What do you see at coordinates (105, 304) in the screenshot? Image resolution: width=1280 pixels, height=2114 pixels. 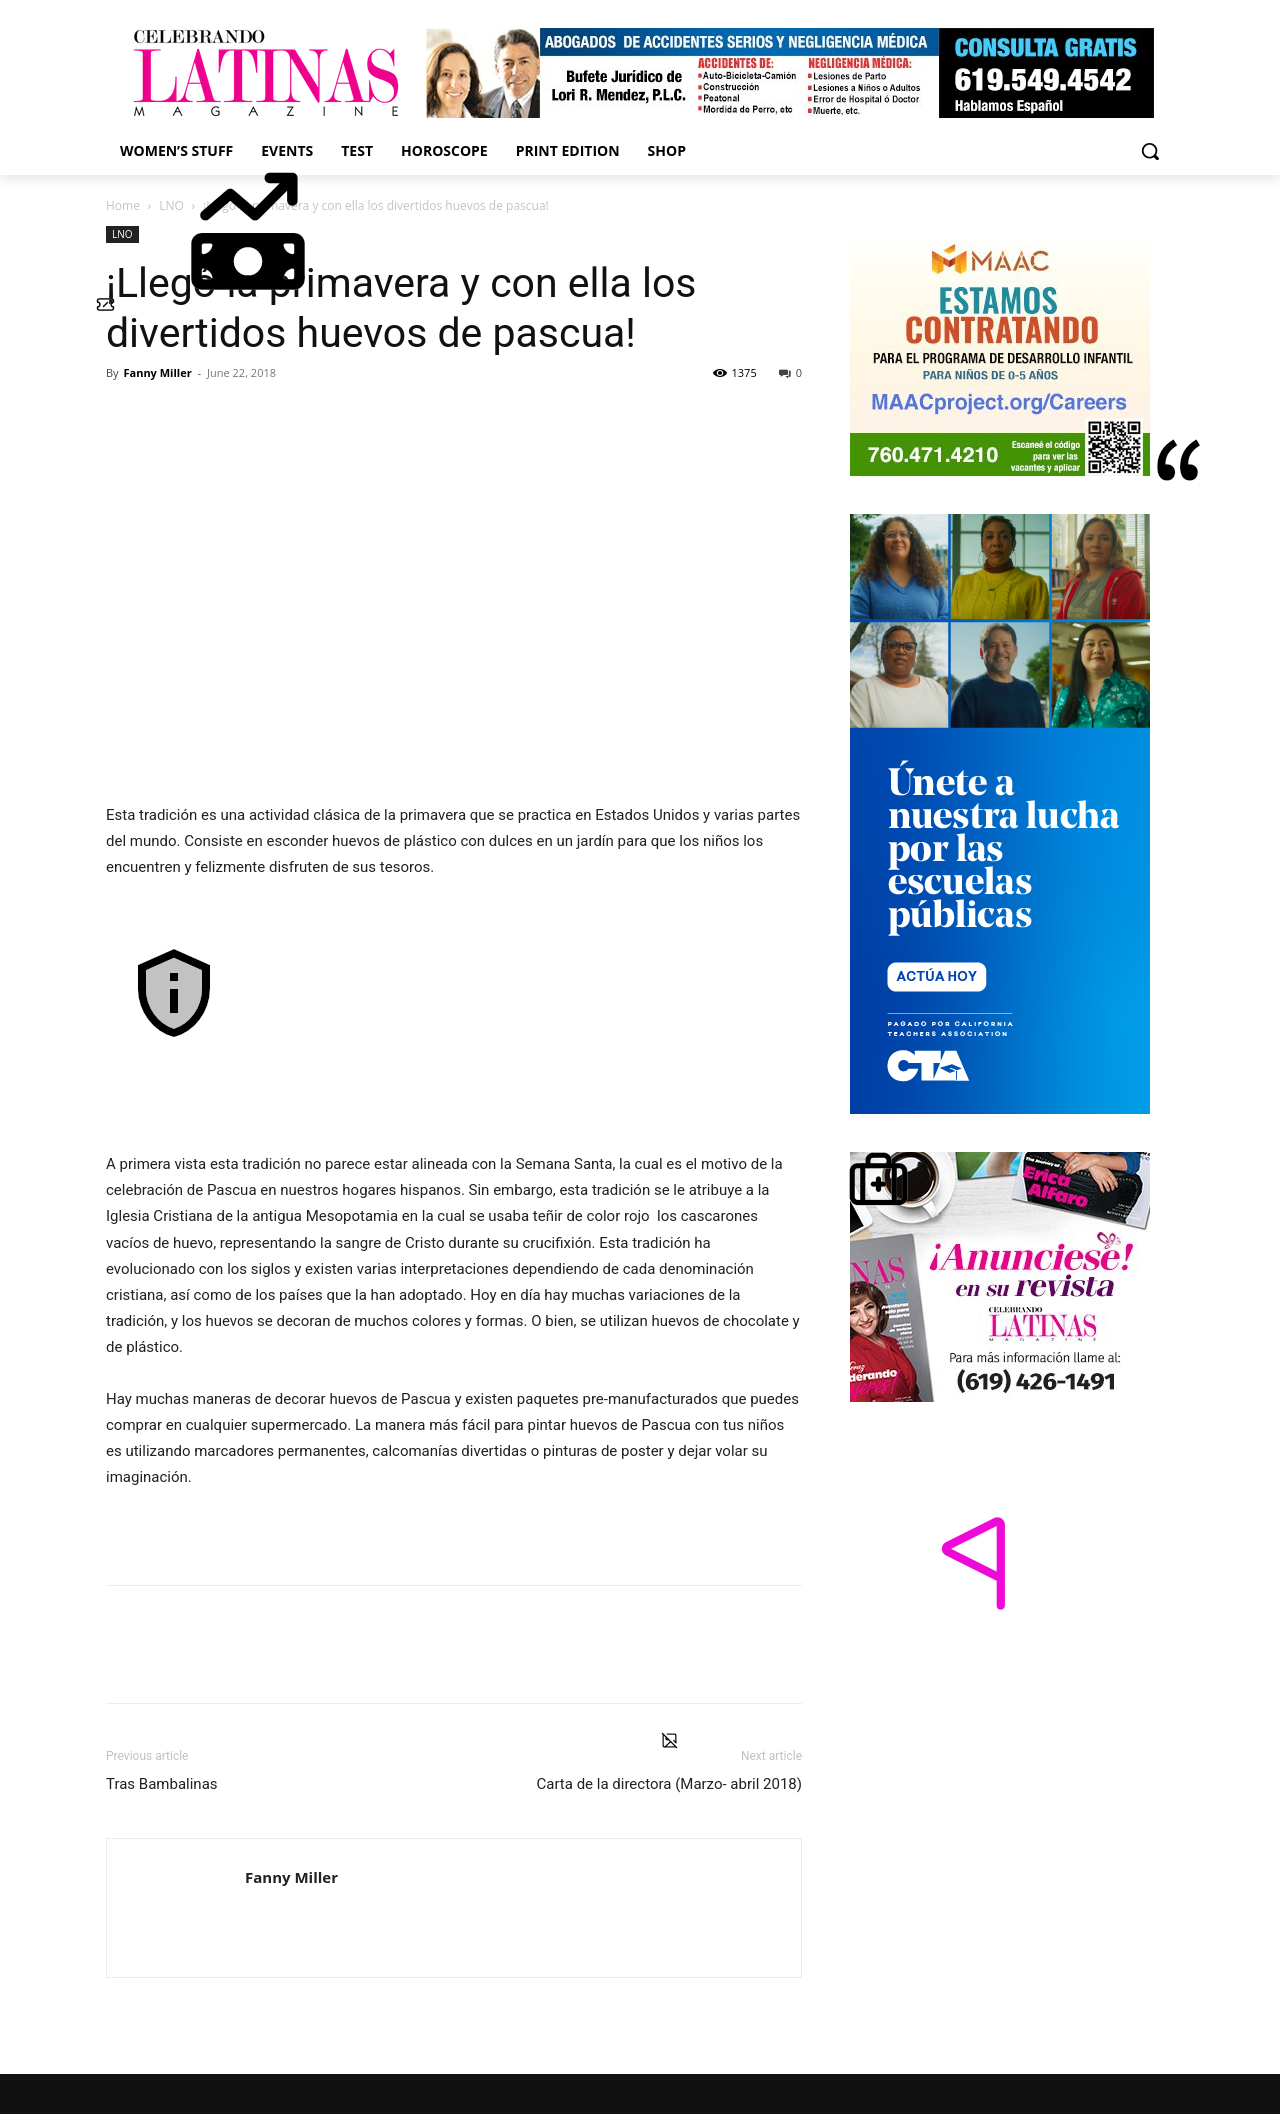 I see `invalid or cancelled ticket` at bounding box center [105, 304].